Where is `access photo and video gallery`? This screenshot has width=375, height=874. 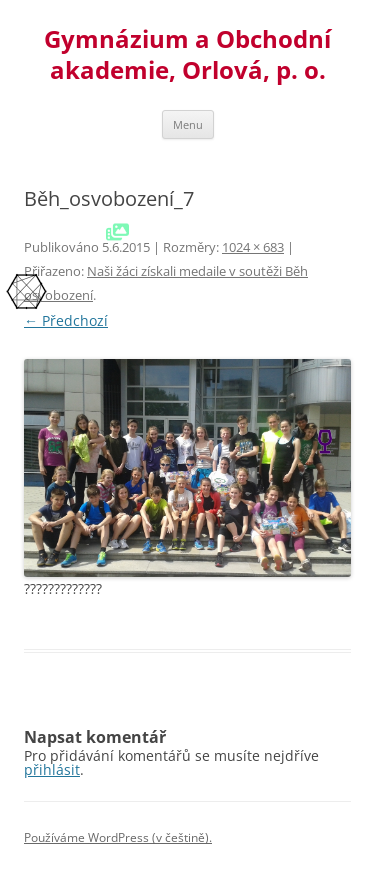
access photo and video gallery is located at coordinates (117, 232).